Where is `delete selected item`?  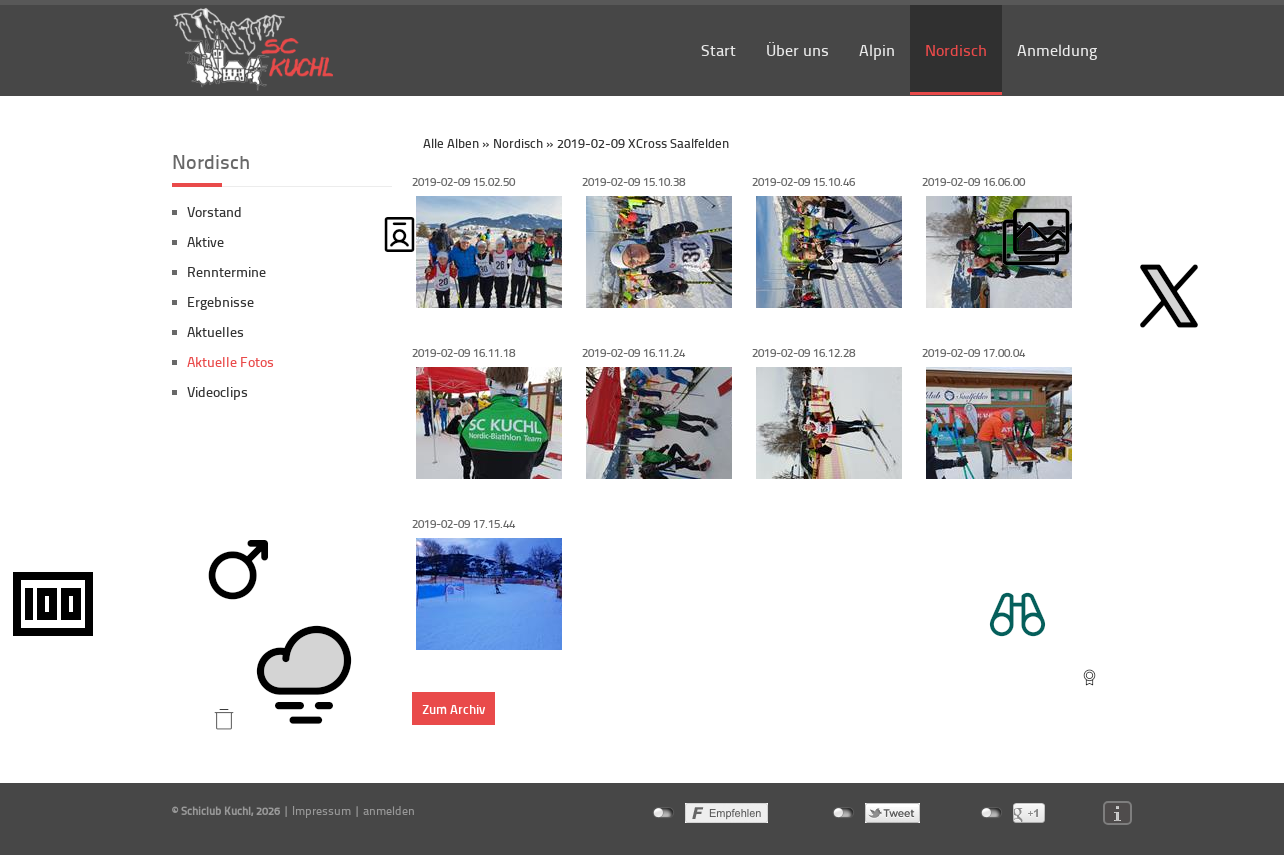
delete selected item is located at coordinates (224, 720).